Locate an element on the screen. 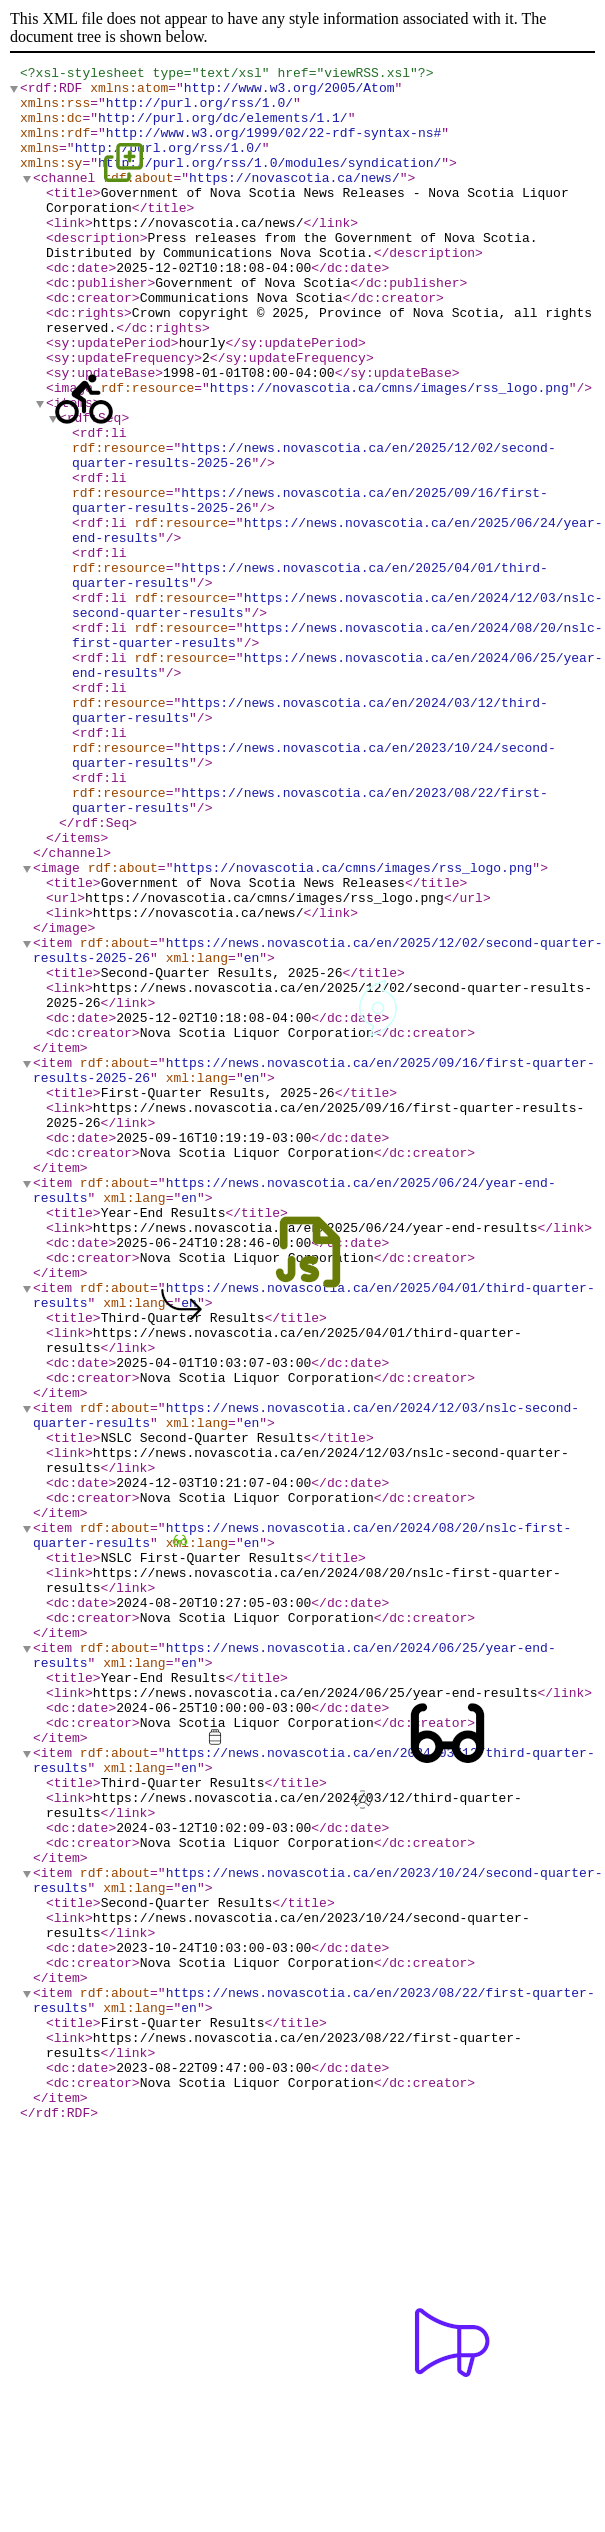  user profile pending or incomplete is located at coordinates (362, 1799).